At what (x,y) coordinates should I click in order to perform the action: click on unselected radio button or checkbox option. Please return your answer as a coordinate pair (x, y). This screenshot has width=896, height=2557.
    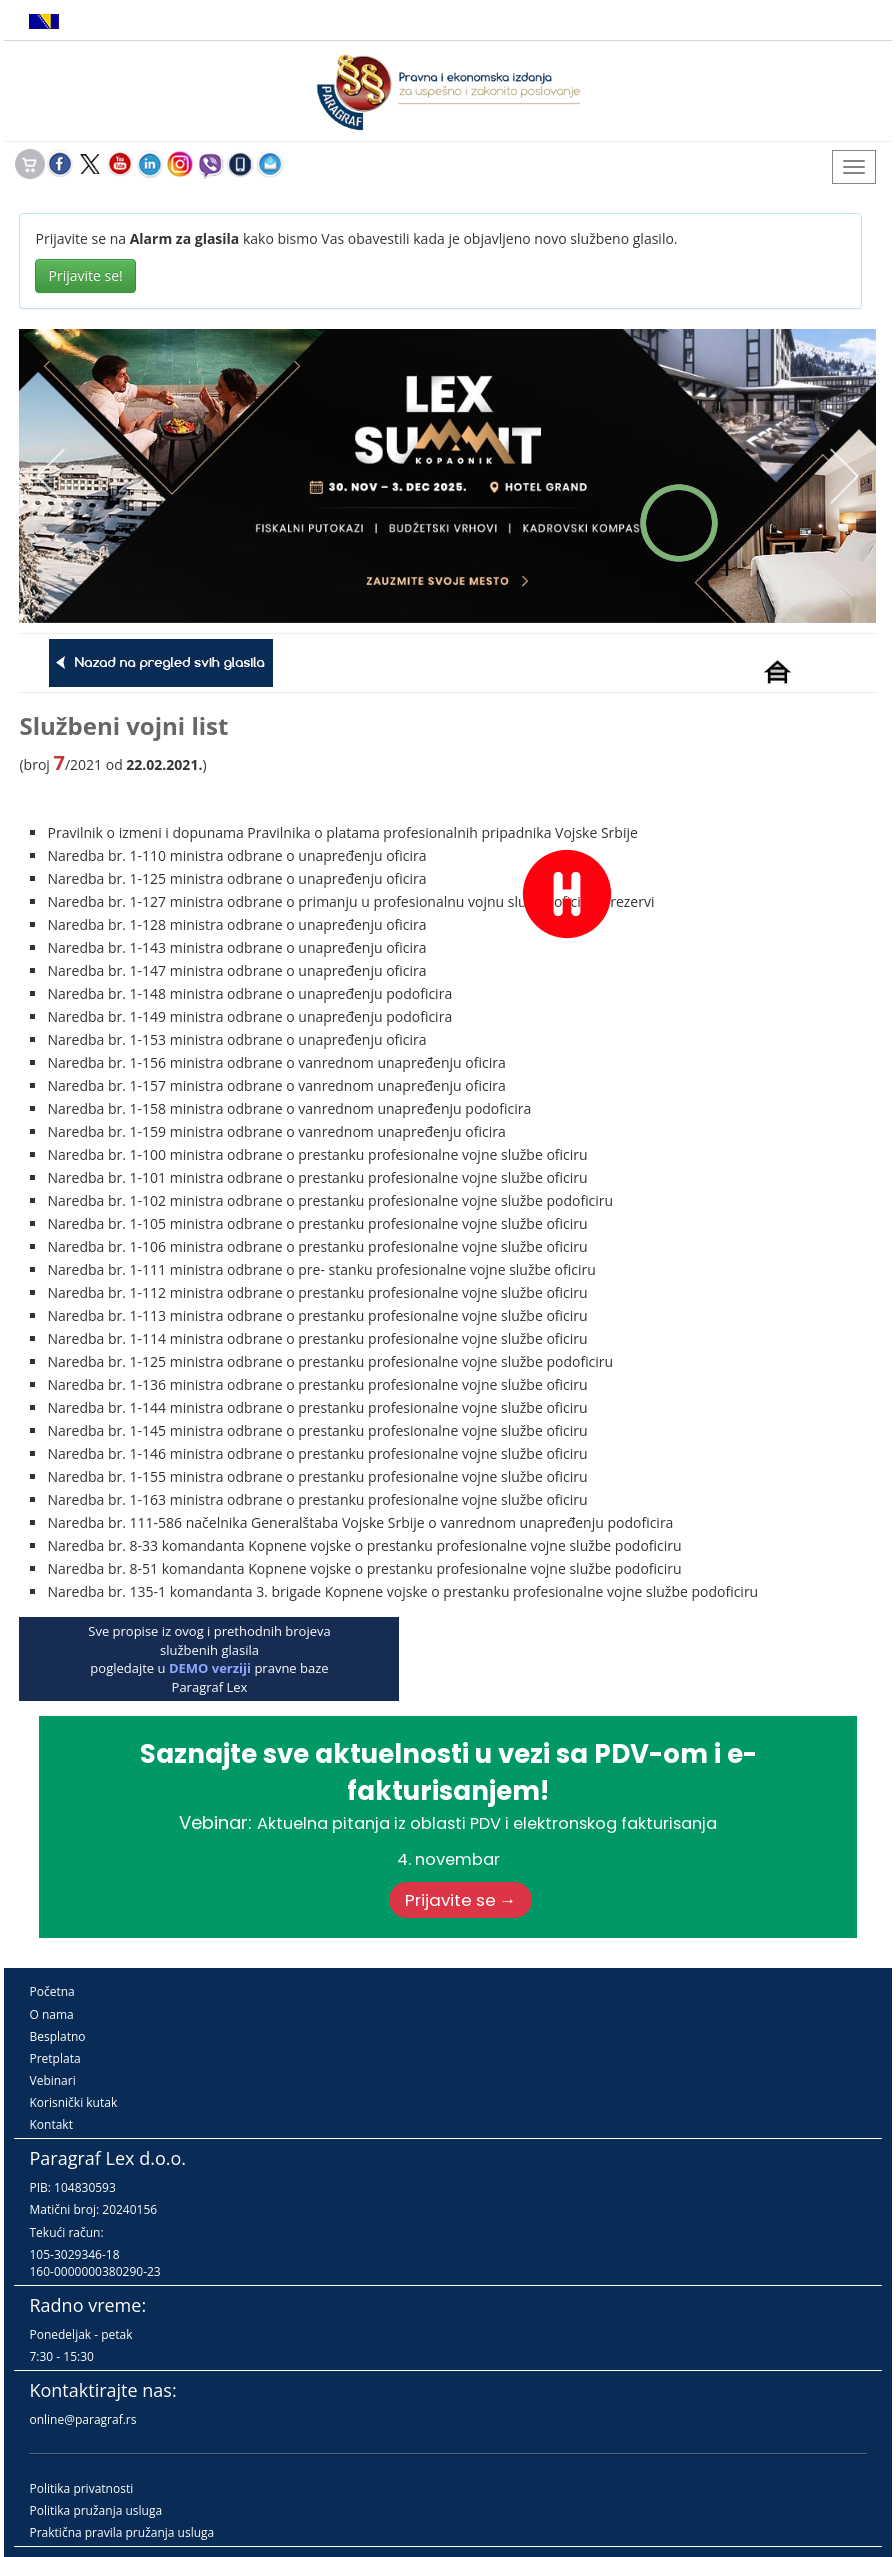
    Looking at the image, I should click on (679, 523).